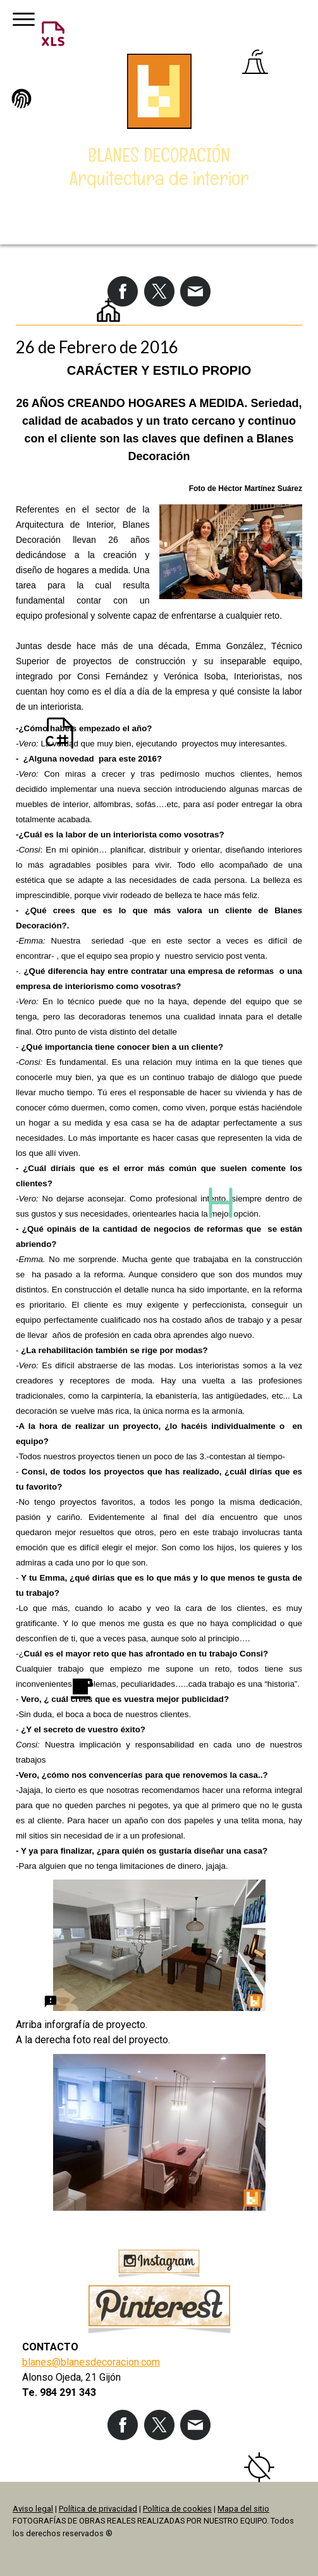 The image size is (318, 2576). I want to click on view nuclear power plant information, so click(255, 63).